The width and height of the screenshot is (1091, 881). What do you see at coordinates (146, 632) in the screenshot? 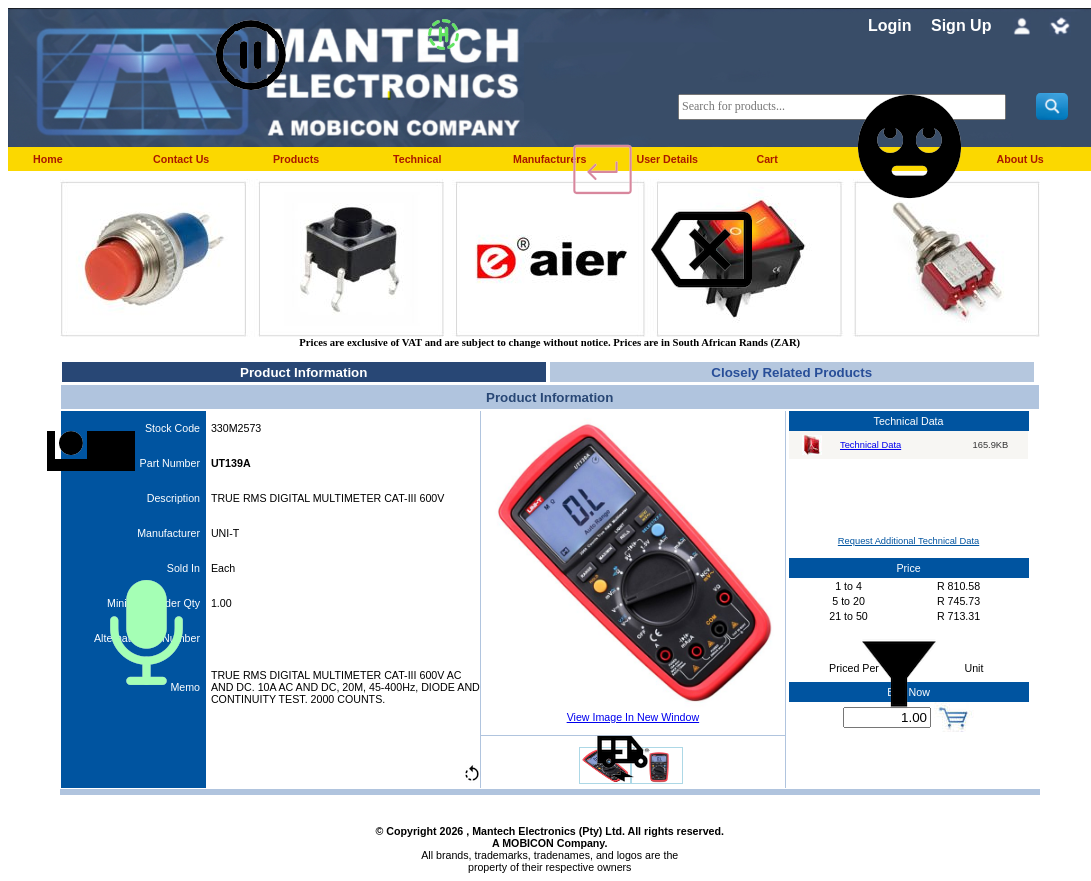
I see `tap to start voice input` at bounding box center [146, 632].